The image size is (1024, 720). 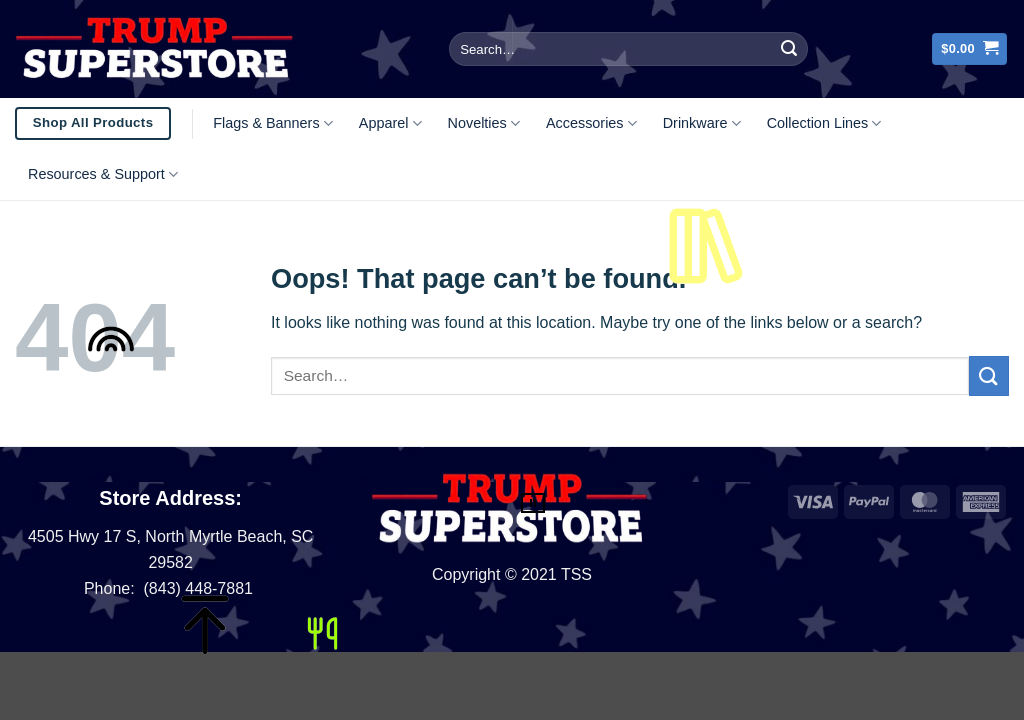 What do you see at coordinates (111, 339) in the screenshot?
I see `indicates pride or LGBTQ+ related content` at bounding box center [111, 339].